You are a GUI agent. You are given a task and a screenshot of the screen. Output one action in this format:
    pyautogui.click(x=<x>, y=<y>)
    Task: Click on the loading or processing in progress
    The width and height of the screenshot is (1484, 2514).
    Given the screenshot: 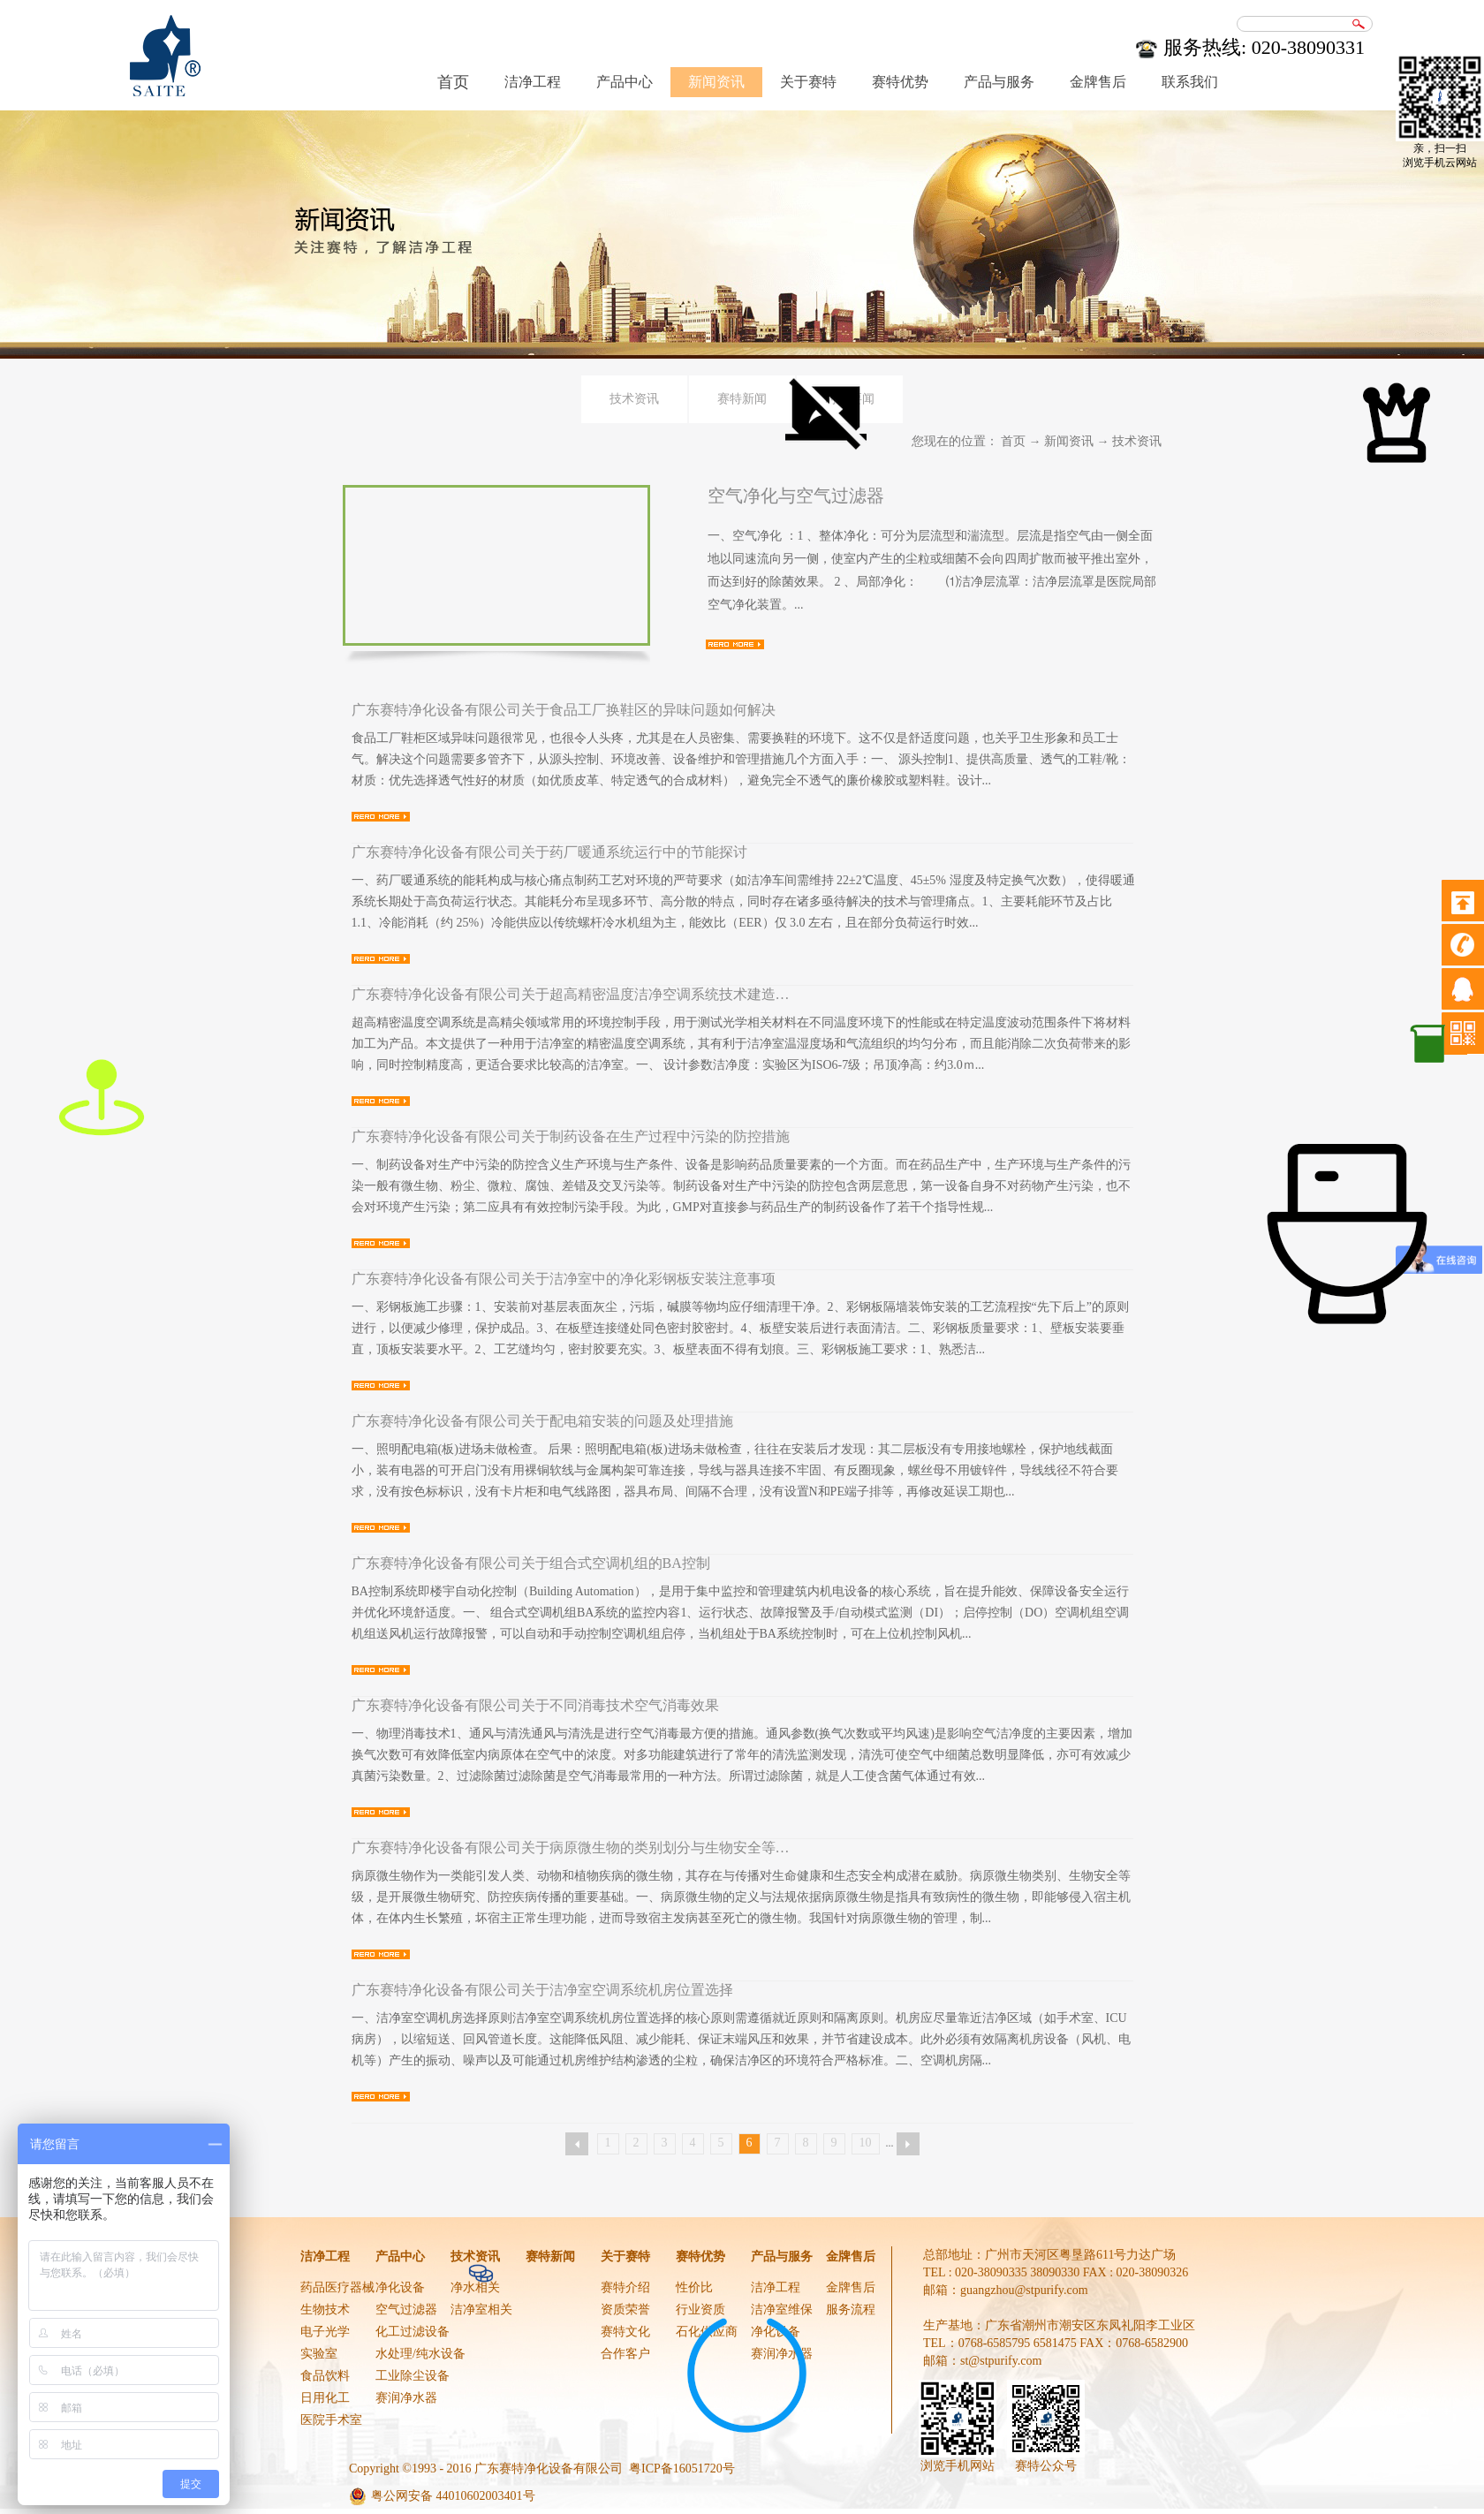 What is the action you would take?
    pyautogui.click(x=746, y=2373)
    